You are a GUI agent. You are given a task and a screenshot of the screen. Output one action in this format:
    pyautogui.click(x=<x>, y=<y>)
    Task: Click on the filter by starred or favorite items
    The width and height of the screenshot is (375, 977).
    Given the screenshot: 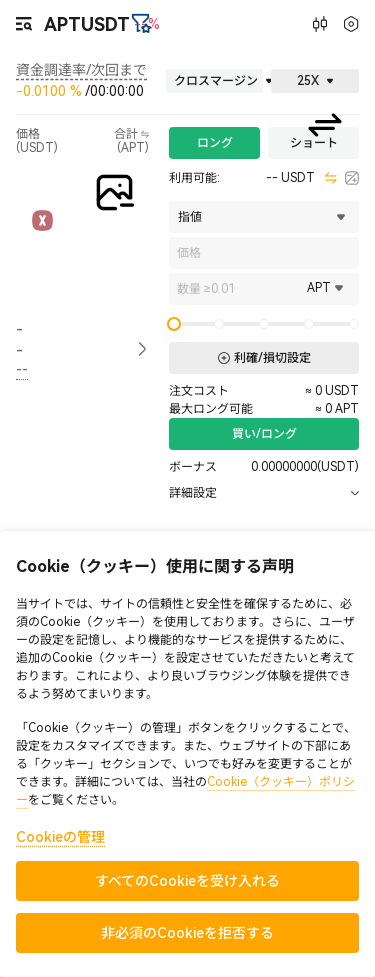 What is the action you would take?
    pyautogui.click(x=140, y=22)
    